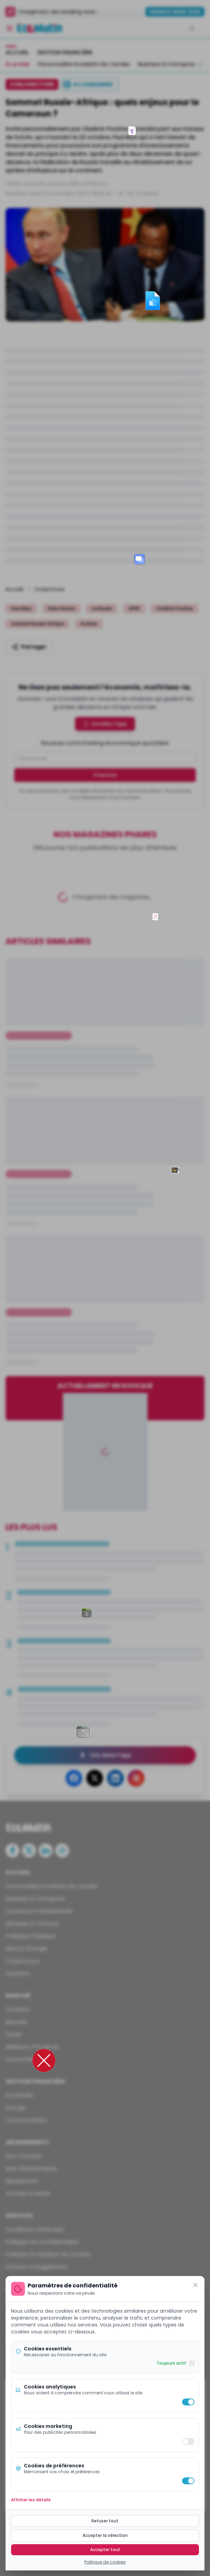 The width and height of the screenshot is (210, 2576). What do you see at coordinates (87, 1613) in the screenshot?
I see `access your downloads folder` at bounding box center [87, 1613].